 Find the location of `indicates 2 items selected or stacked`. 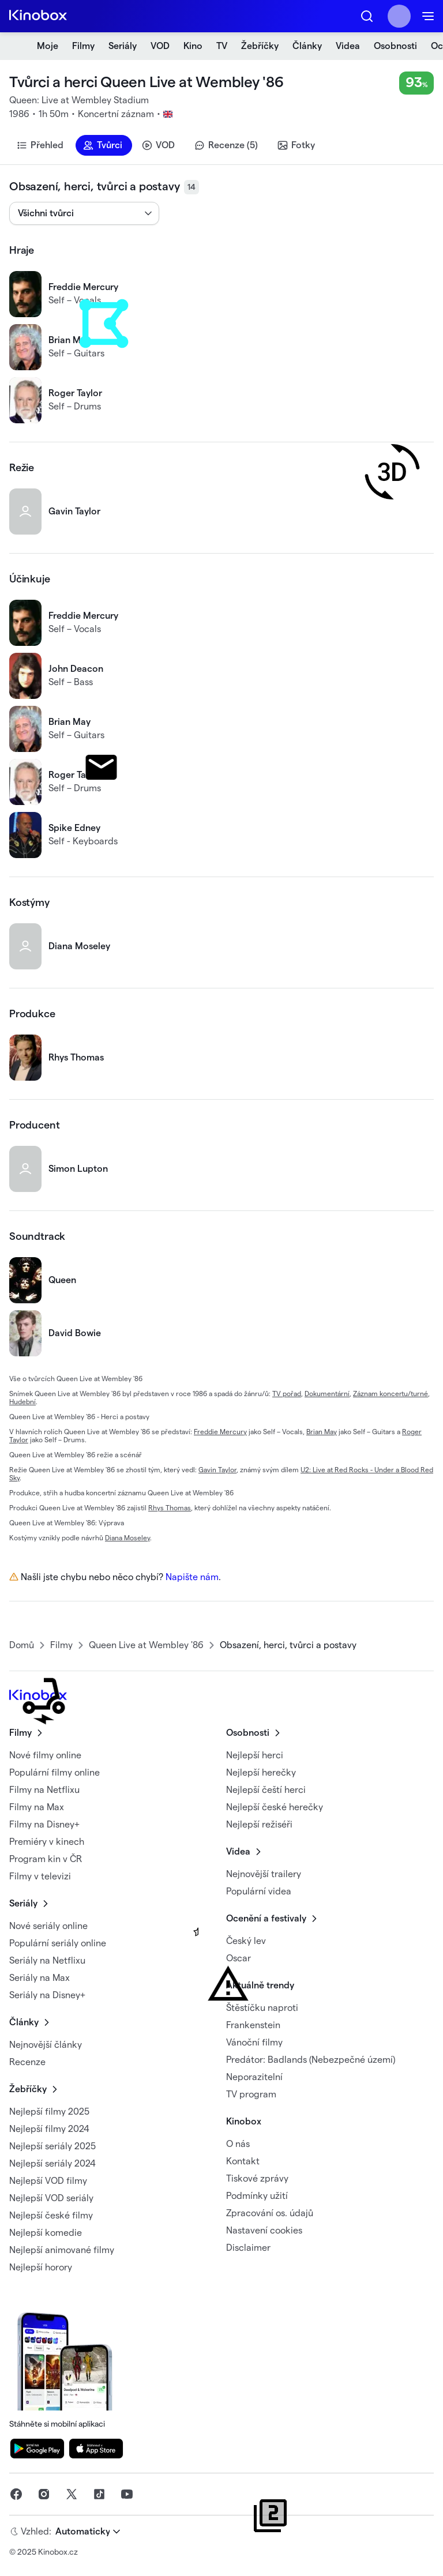

indicates 2 items selected or stacked is located at coordinates (270, 2515).